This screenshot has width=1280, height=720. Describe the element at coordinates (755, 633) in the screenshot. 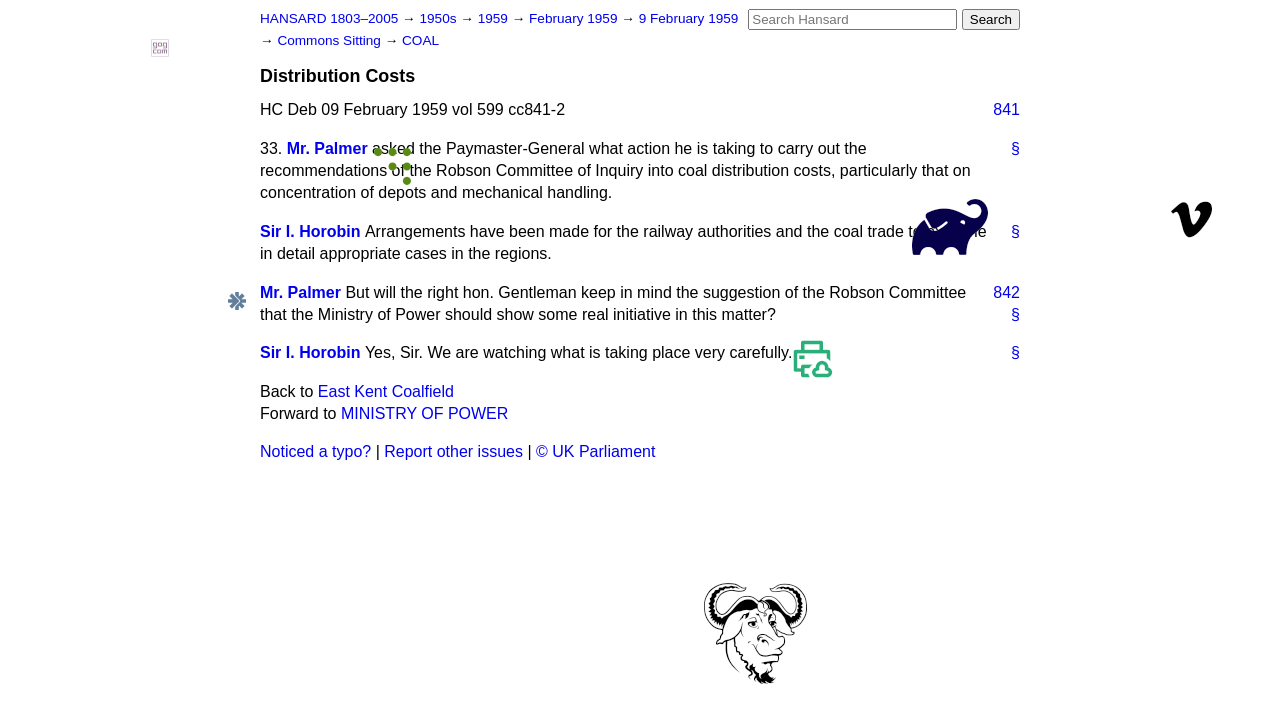

I see `gnu project logo` at that location.